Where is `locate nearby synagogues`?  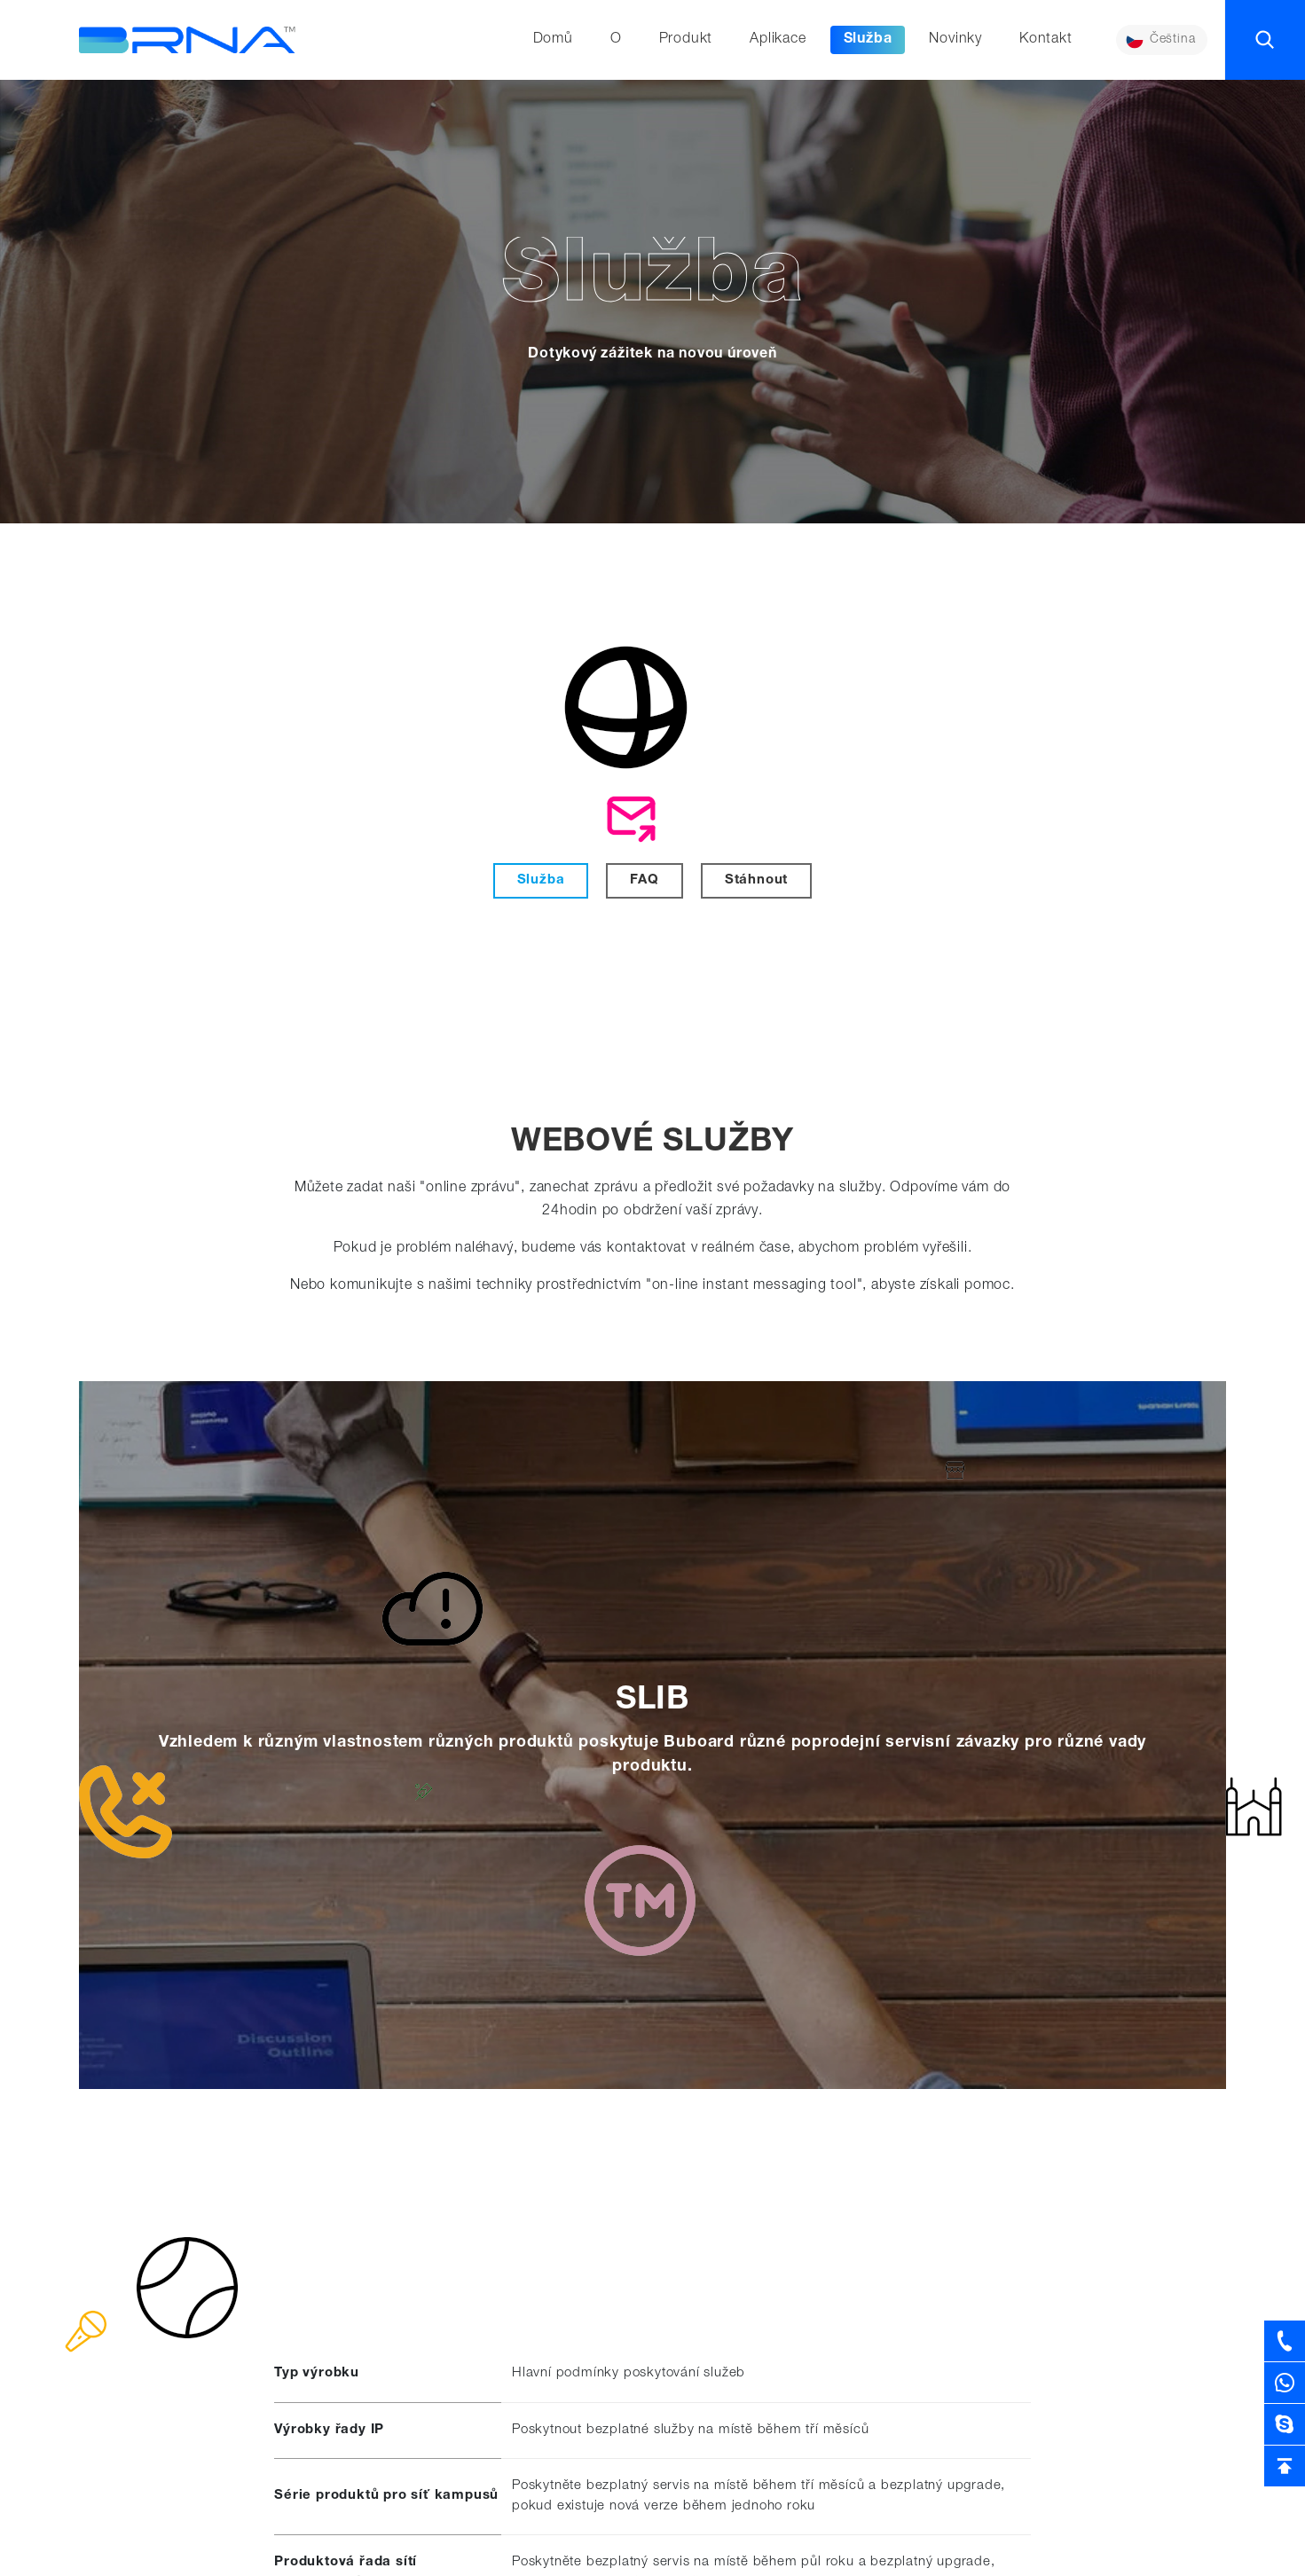
locate nearby synagogues is located at coordinates (1254, 1808).